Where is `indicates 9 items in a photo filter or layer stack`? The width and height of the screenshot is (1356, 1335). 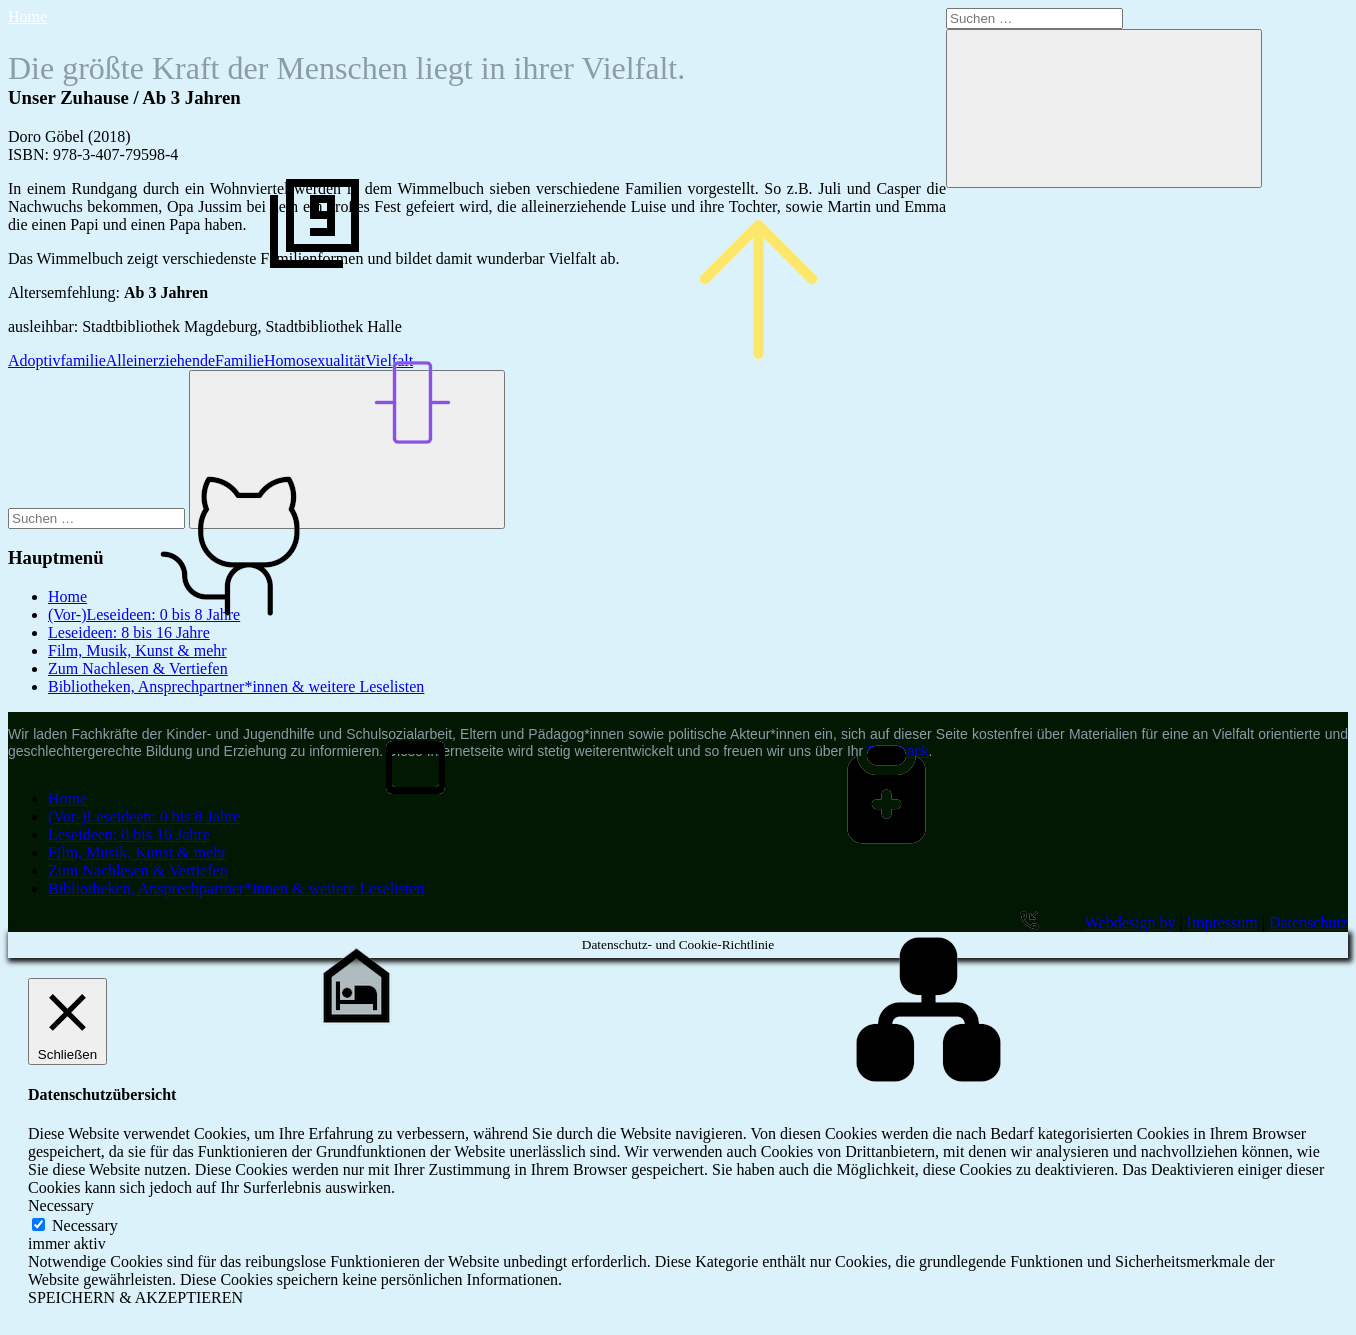
indicates 9 items in a photo filter or layer stack is located at coordinates (314, 223).